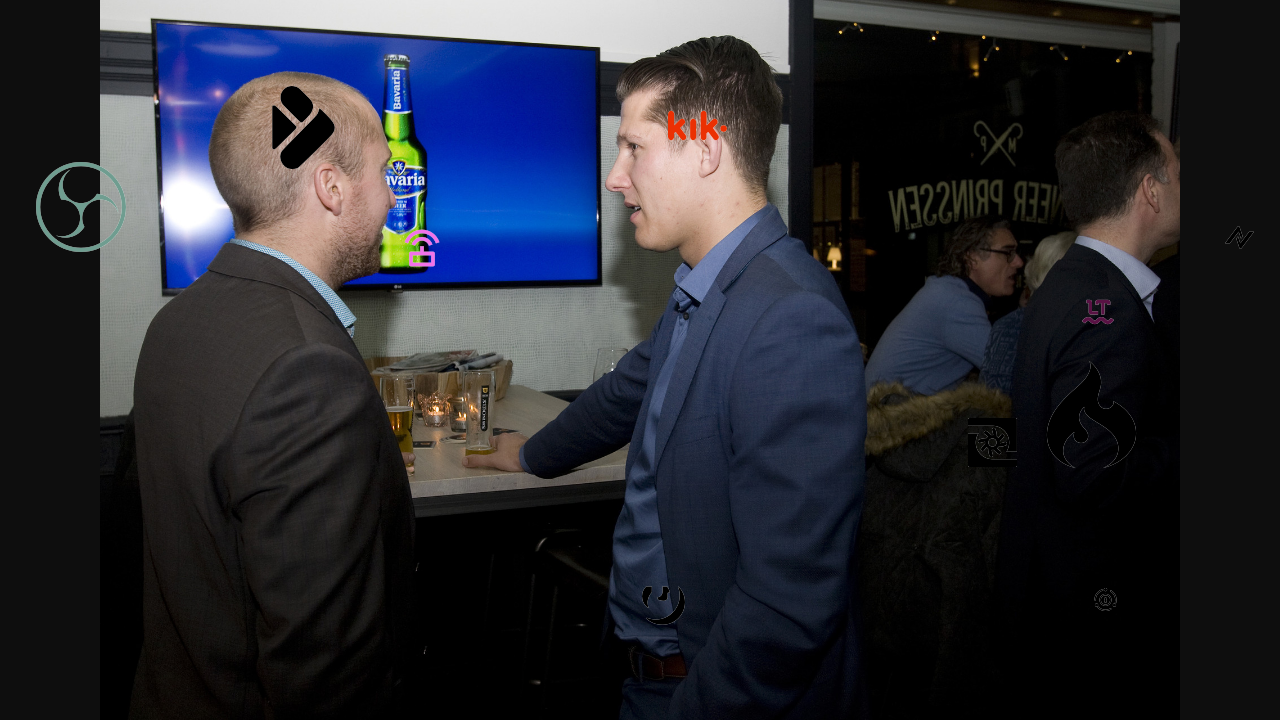 This screenshot has height=720, width=1280. Describe the element at coordinates (1239, 237) in the screenshot. I see `norco brand logo` at that location.